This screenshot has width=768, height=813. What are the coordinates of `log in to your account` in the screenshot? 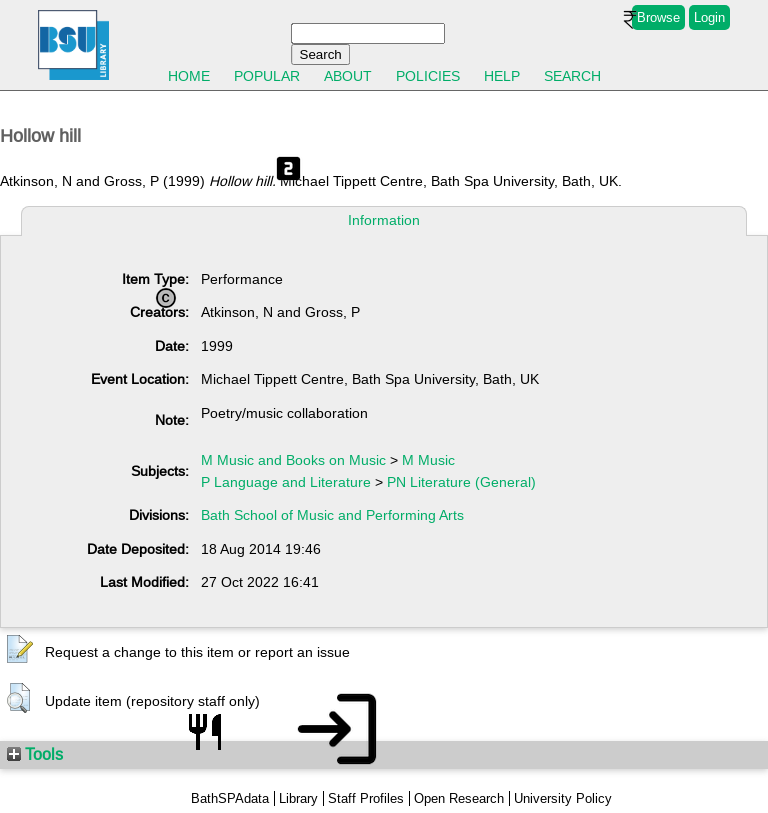 It's located at (337, 729).